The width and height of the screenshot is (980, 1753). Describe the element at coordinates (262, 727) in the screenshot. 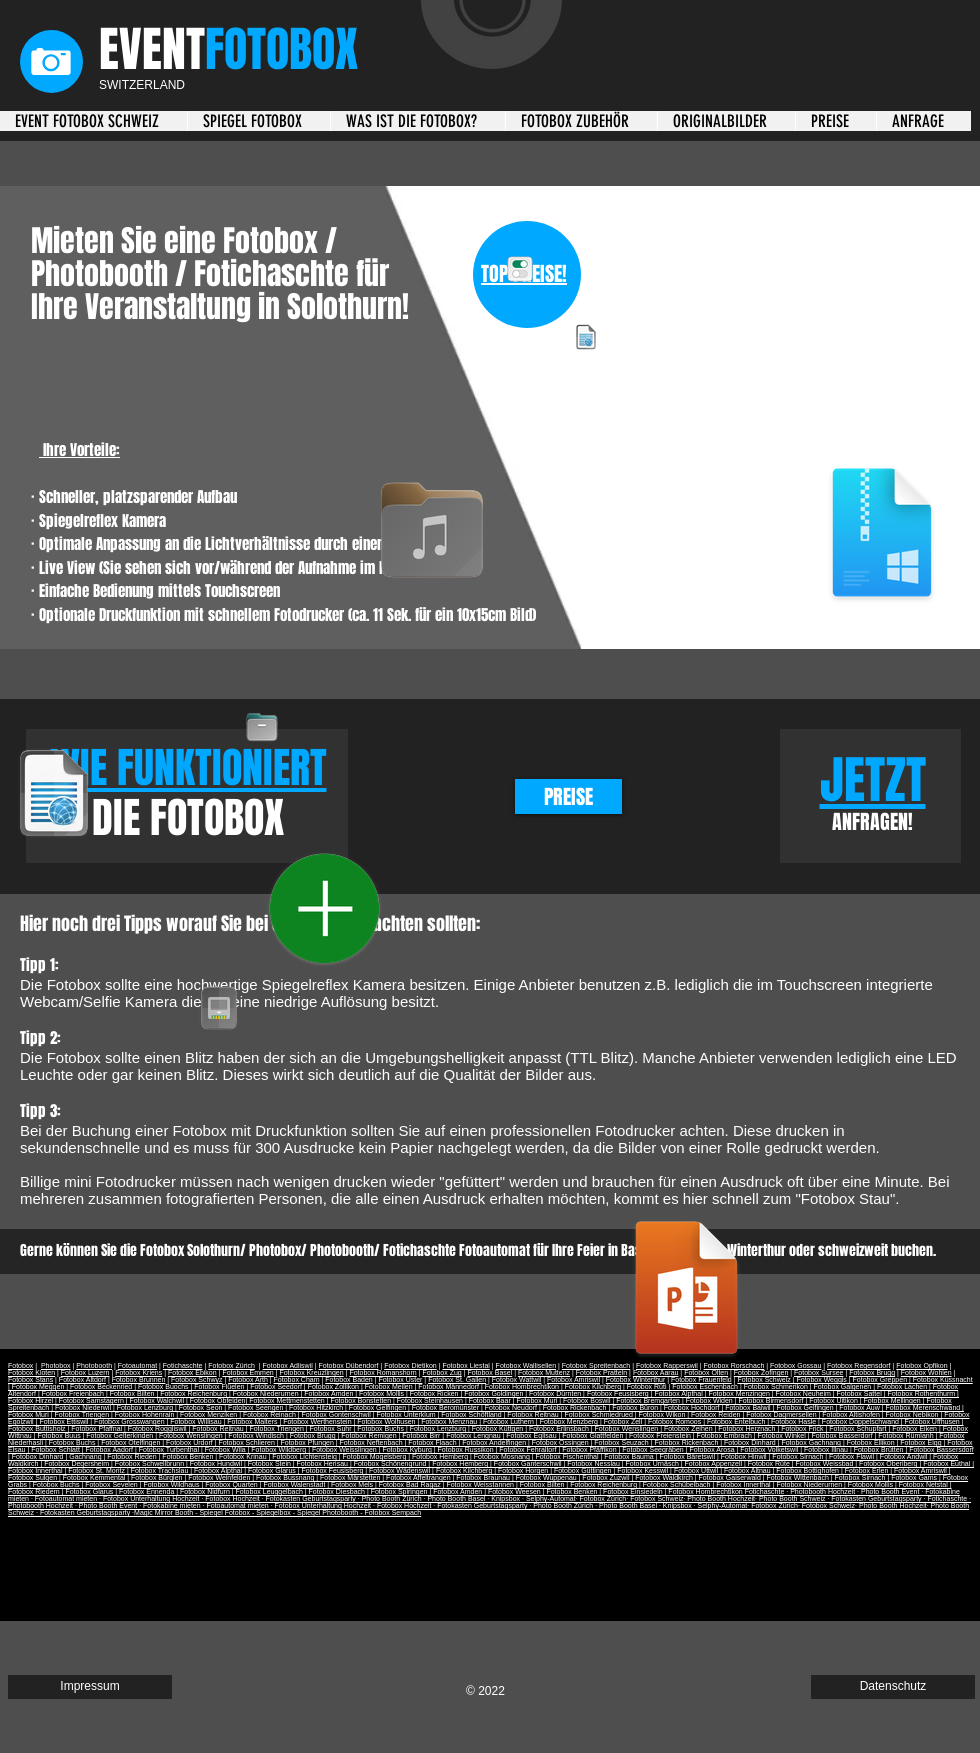

I see `open the file manager application` at that location.